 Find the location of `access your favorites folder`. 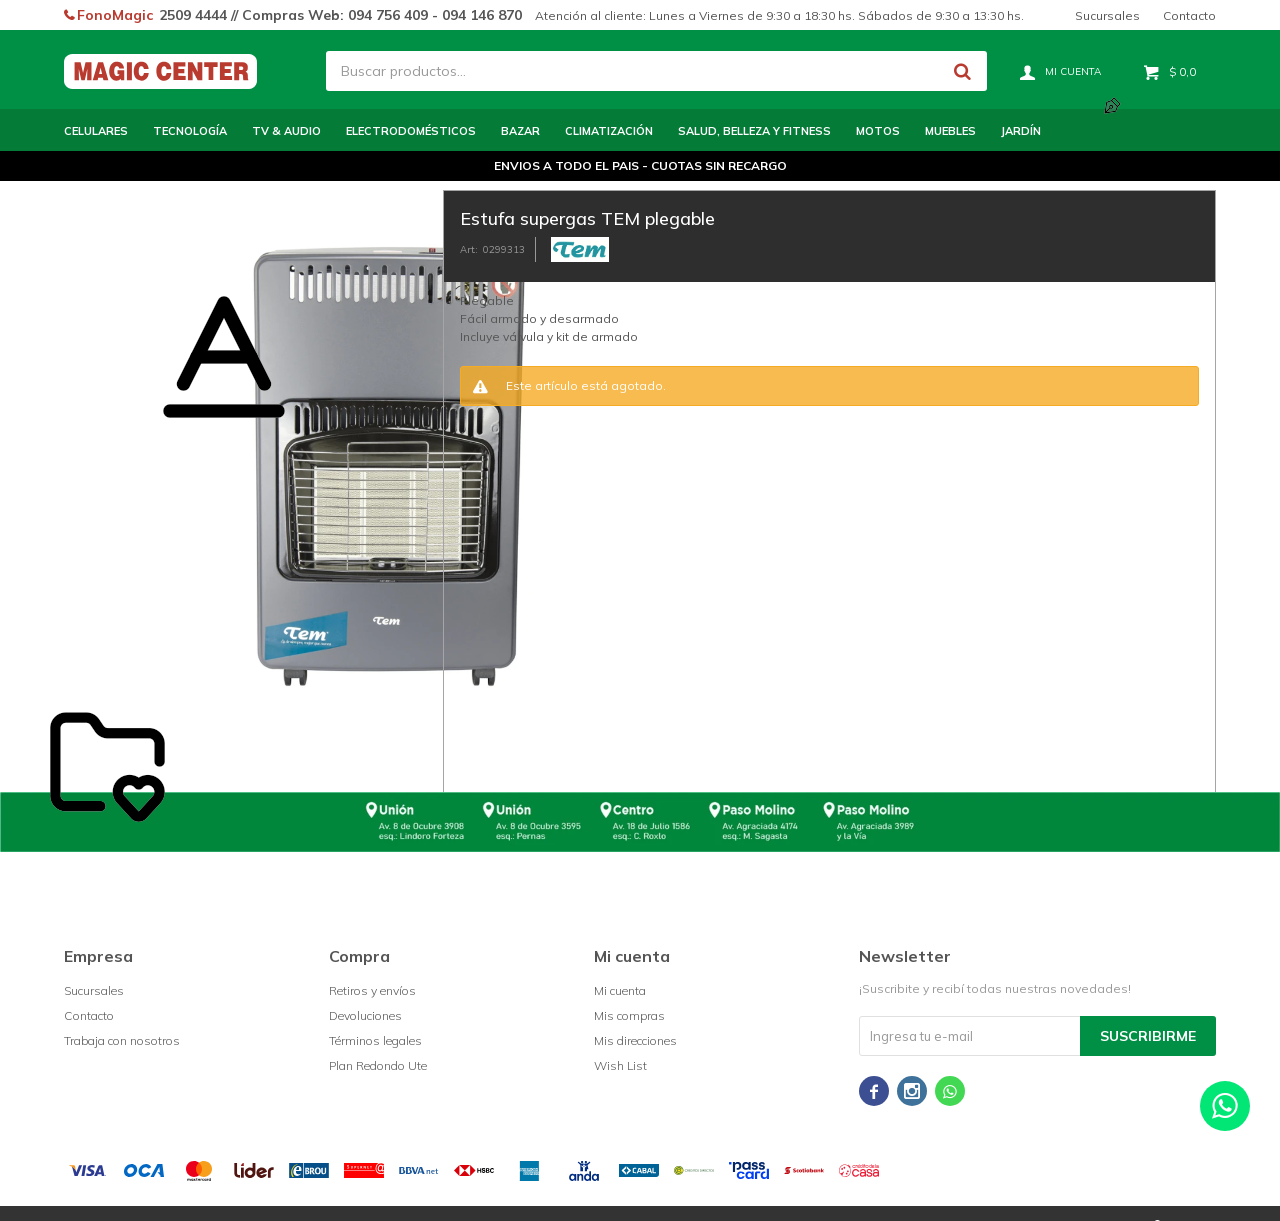

access your favorites folder is located at coordinates (107, 764).